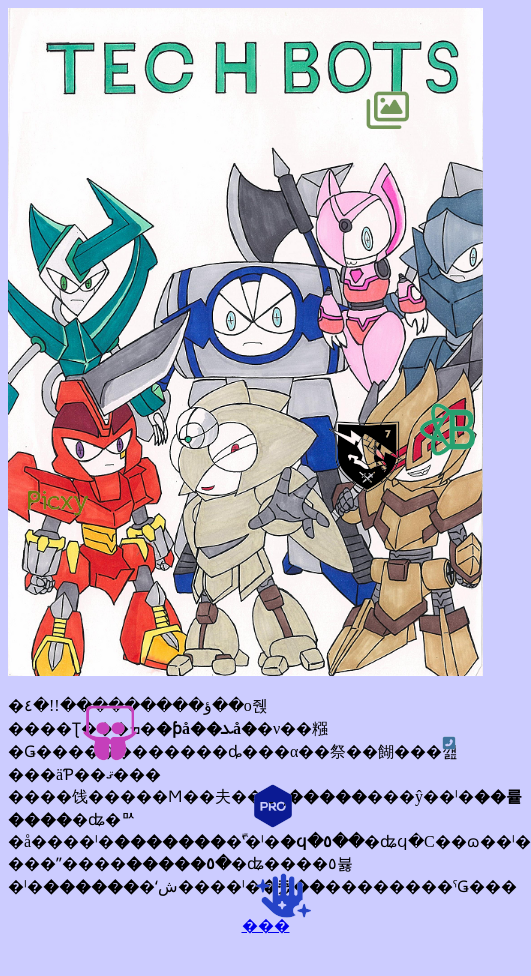 The height and width of the screenshot is (976, 531). I want to click on make or receive a phone call, so click(449, 743).